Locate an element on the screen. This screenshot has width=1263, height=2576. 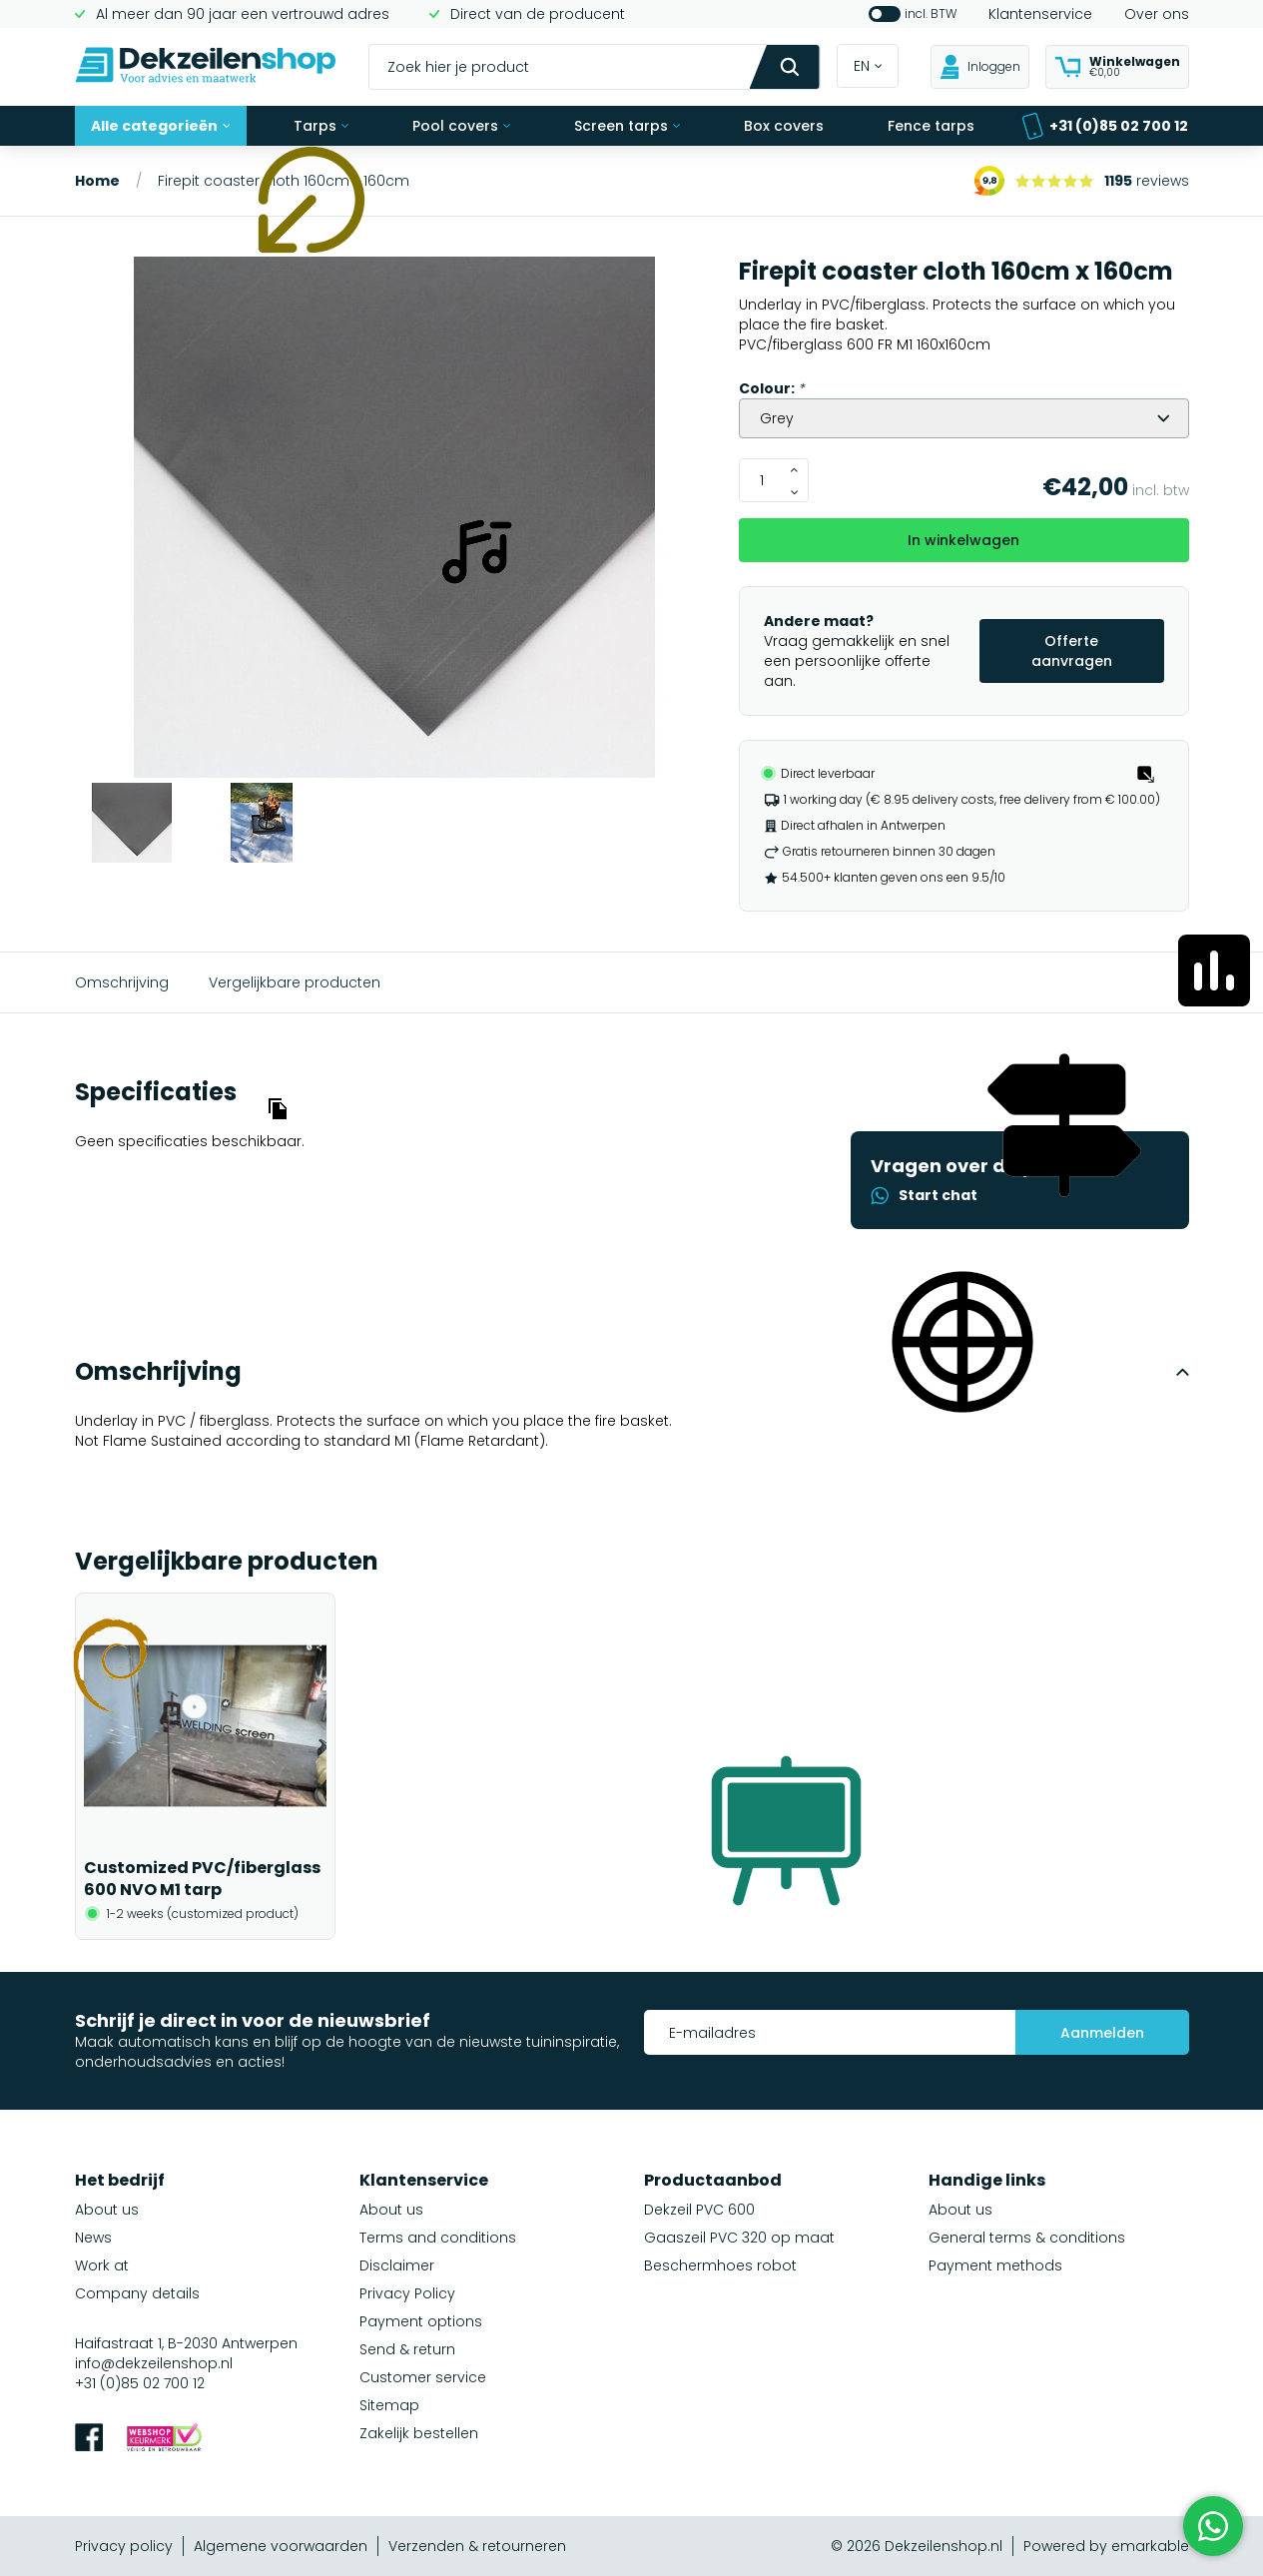
open presentation mode is located at coordinates (786, 1830).